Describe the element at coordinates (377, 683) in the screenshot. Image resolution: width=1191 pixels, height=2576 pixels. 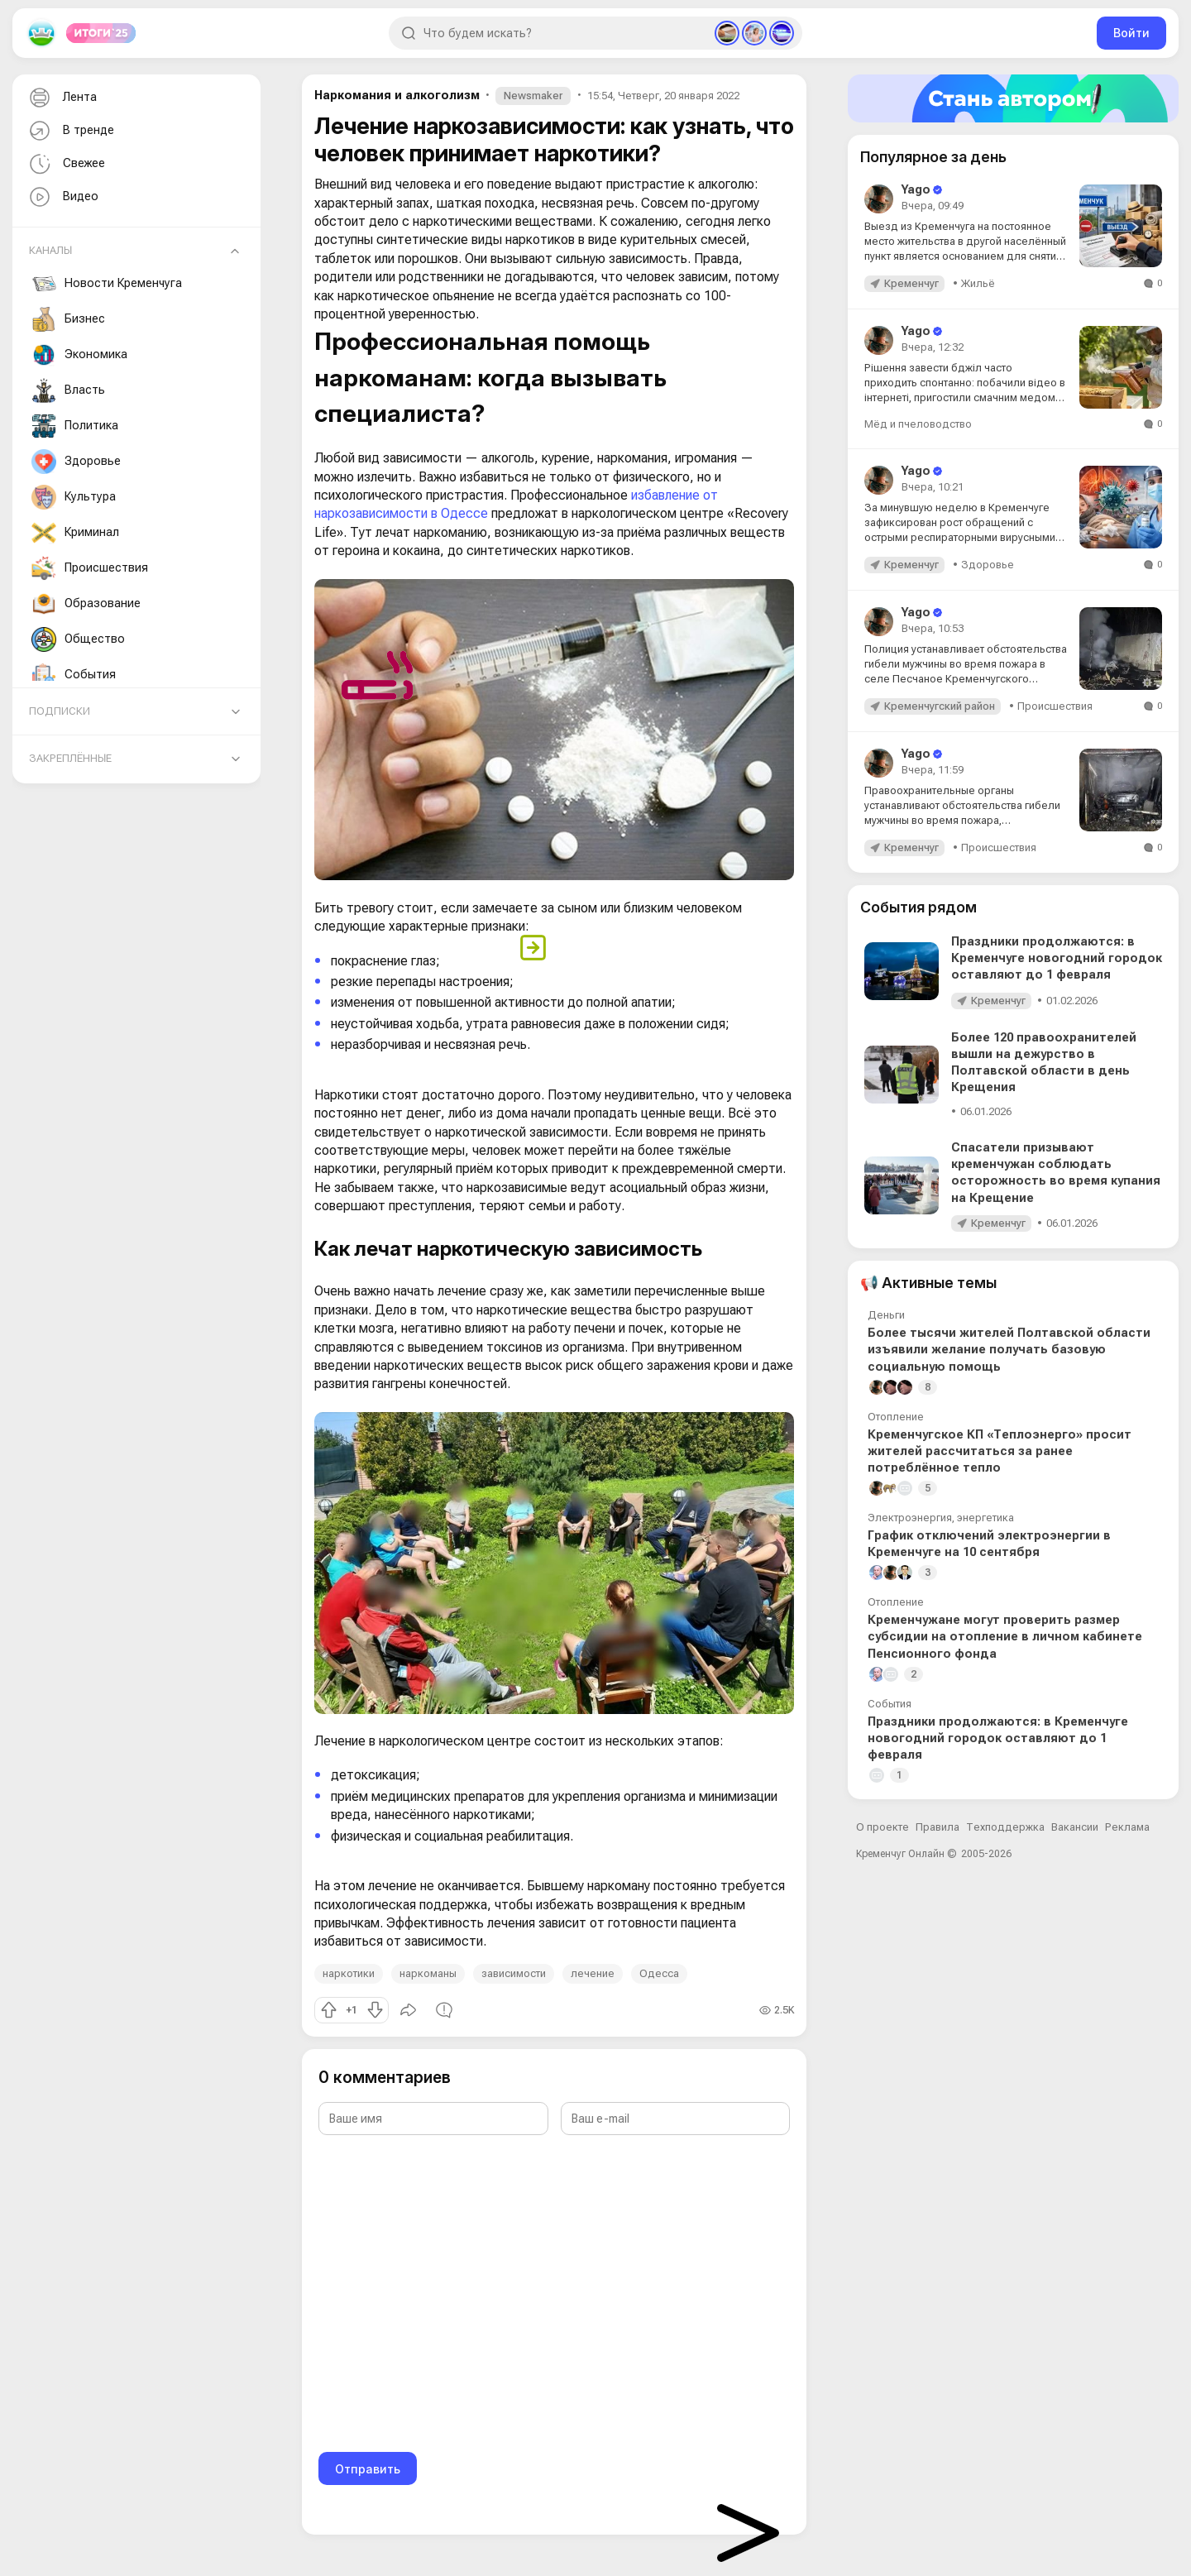
I see `indicates a designated smoking area` at that location.